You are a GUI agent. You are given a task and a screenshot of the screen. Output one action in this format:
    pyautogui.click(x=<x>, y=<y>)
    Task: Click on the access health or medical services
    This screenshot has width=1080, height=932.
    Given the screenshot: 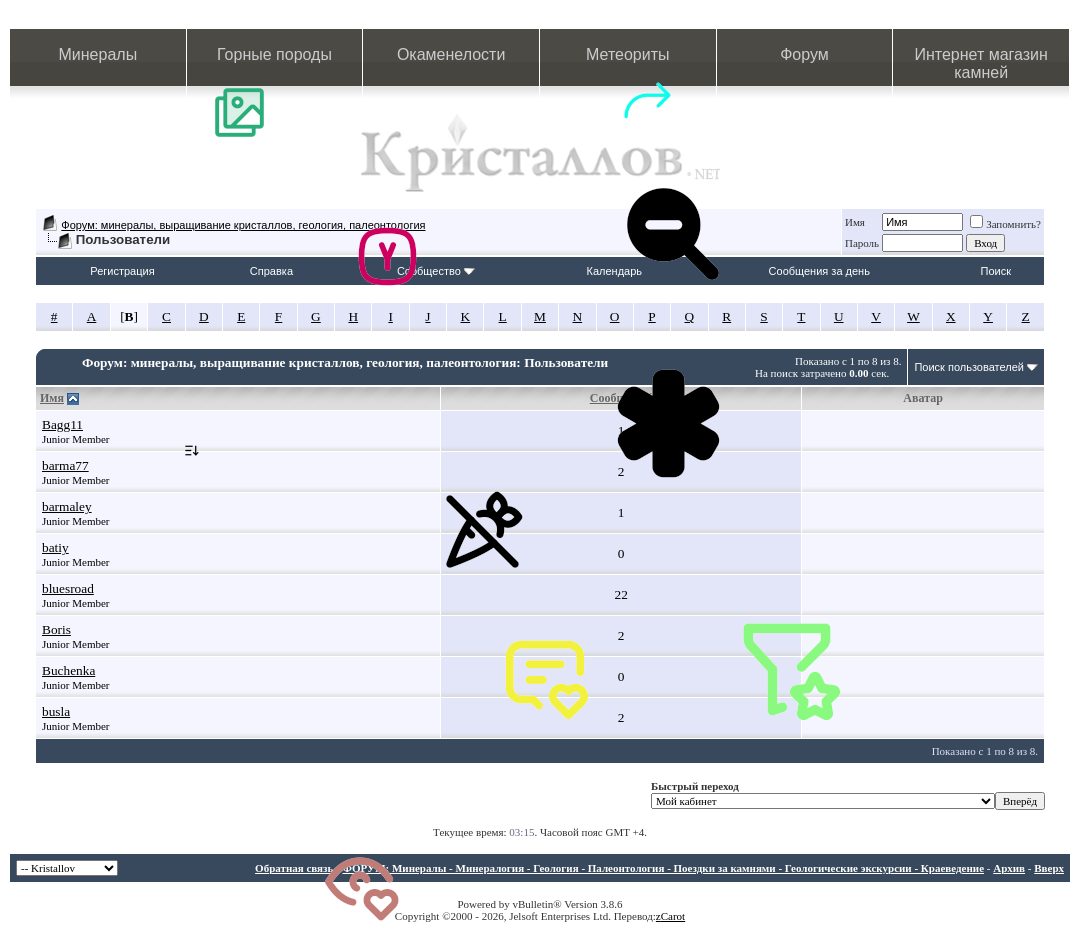 What is the action you would take?
    pyautogui.click(x=668, y=423)
    